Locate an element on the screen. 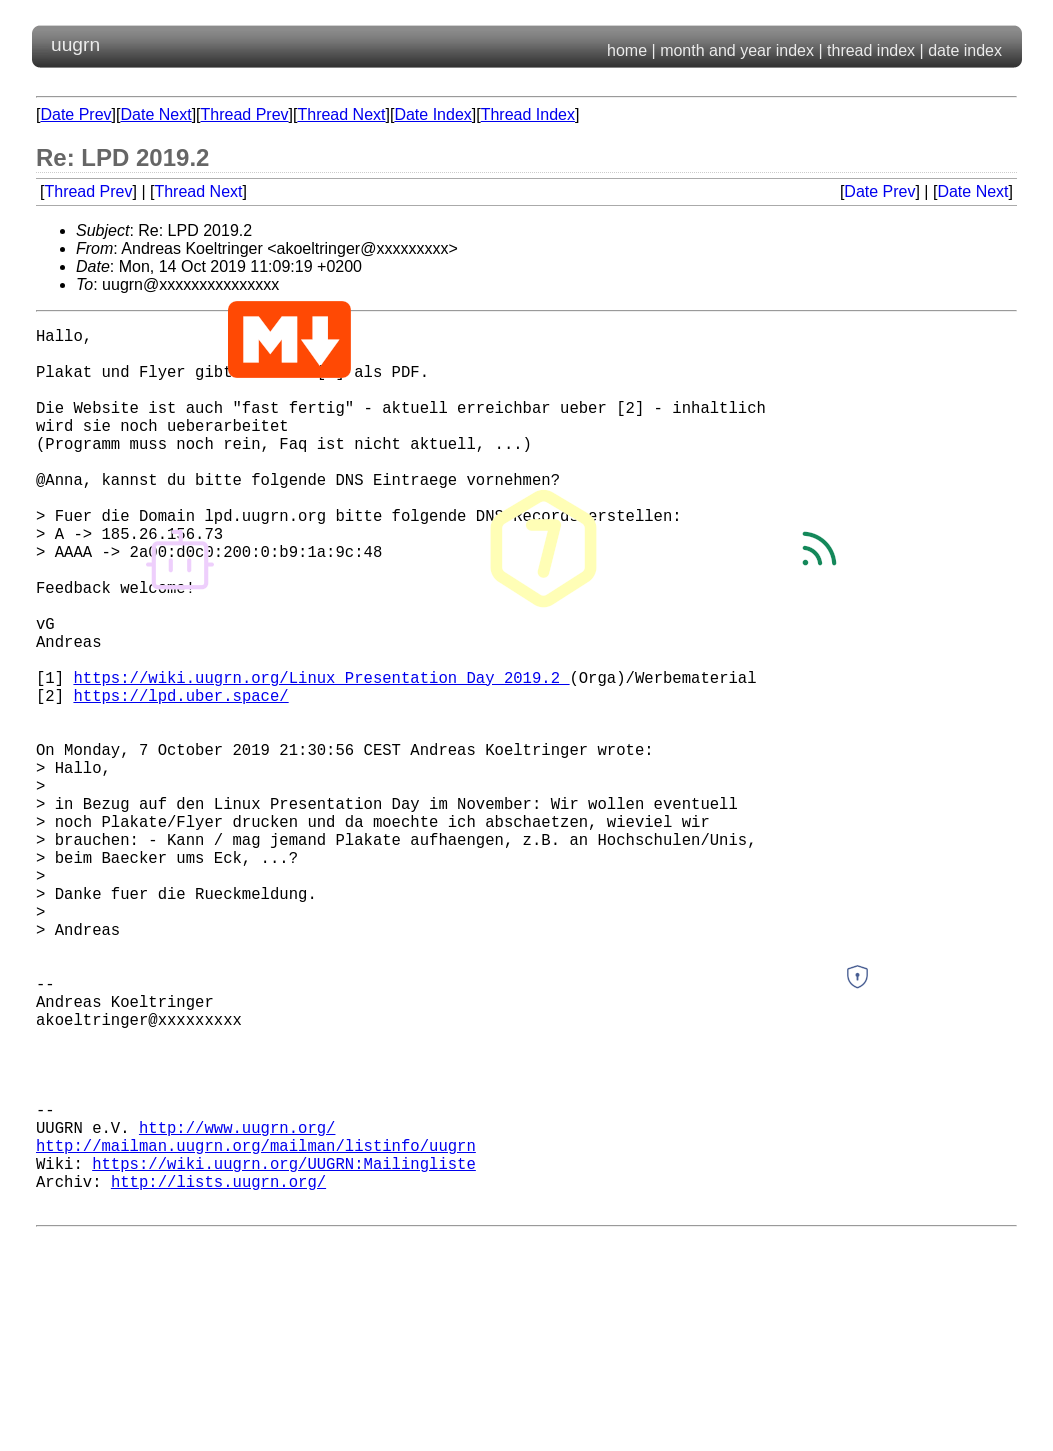 This screenshot has width=1053, height=1451. indicates step 7 in a multi-step process is located at coordinates (543, 548).